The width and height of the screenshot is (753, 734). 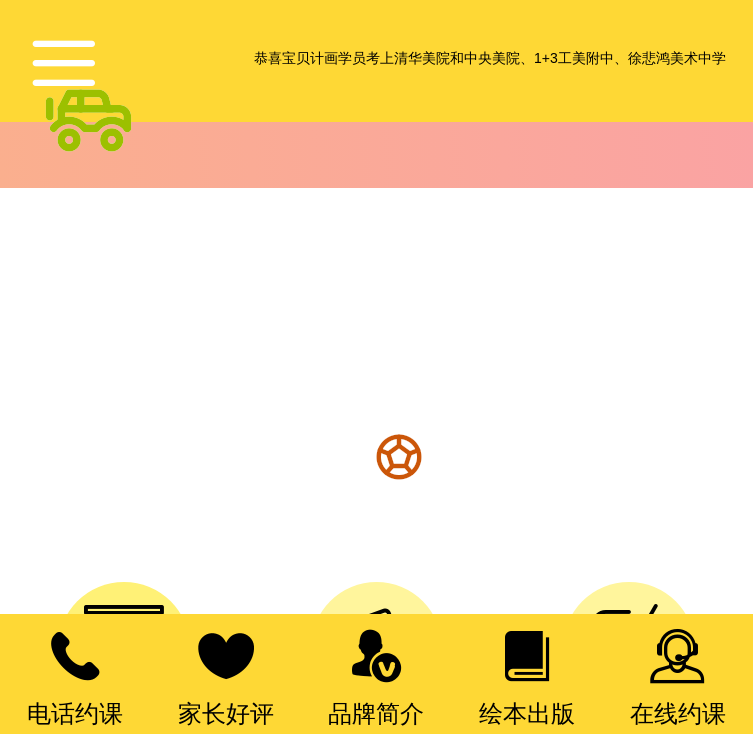 I want to click on select SUV as vehicle type, so click(x=88, y=120).